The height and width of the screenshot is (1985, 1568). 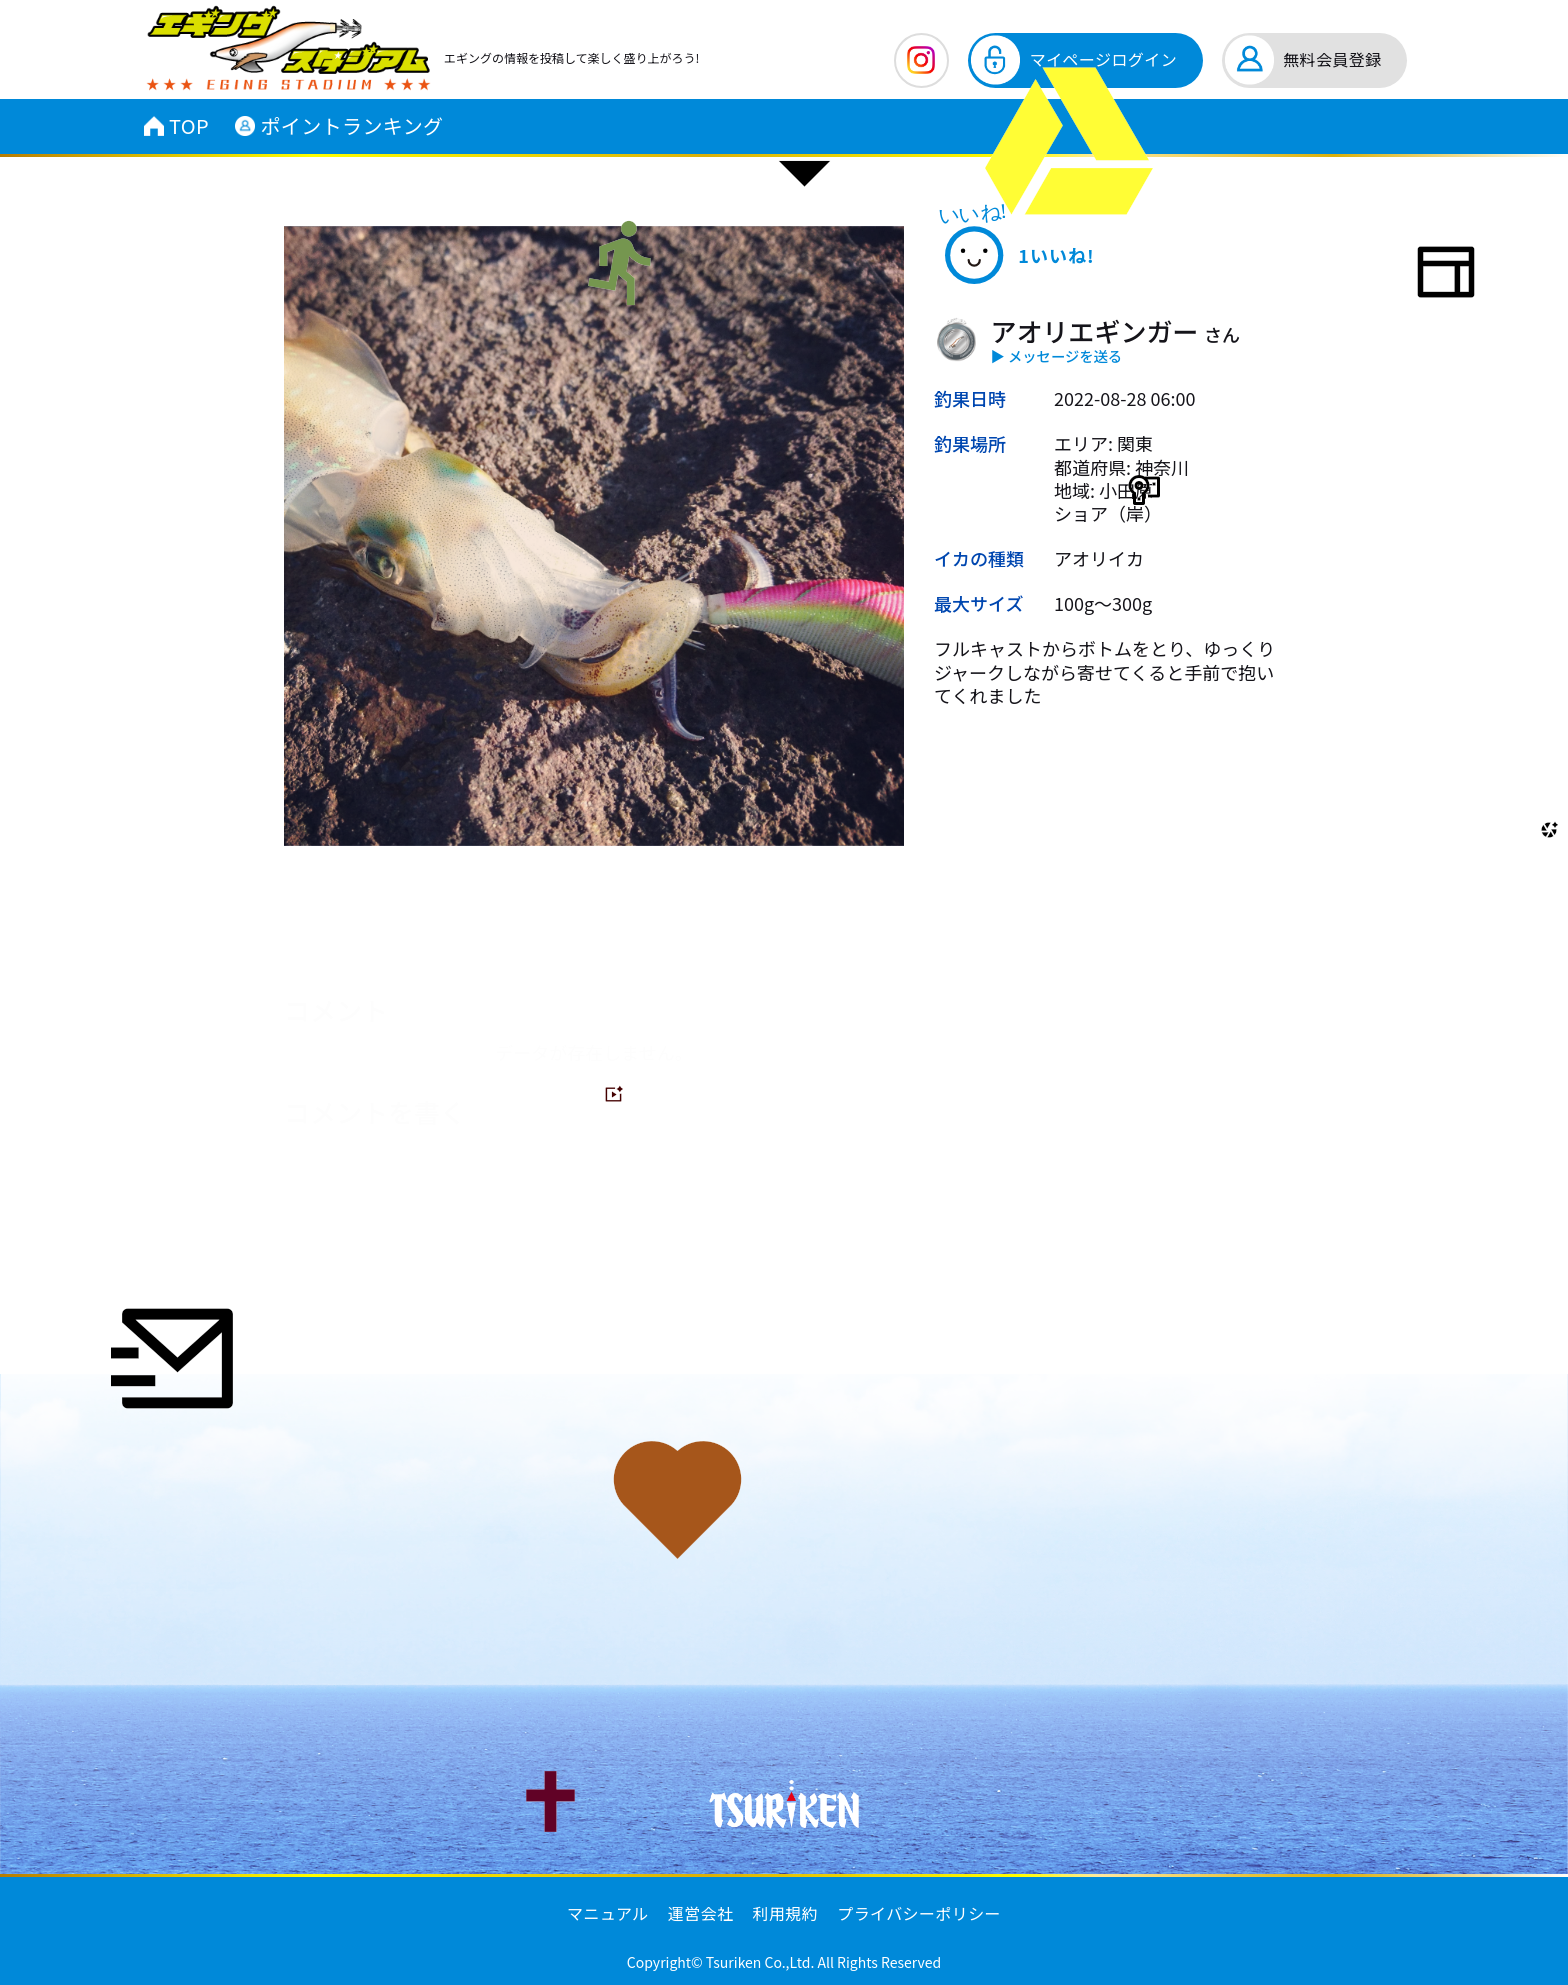 What do you see at coordinates (1069, 141) in the screenshot?
I see `open google drive` at bounding box center [1069, 141].